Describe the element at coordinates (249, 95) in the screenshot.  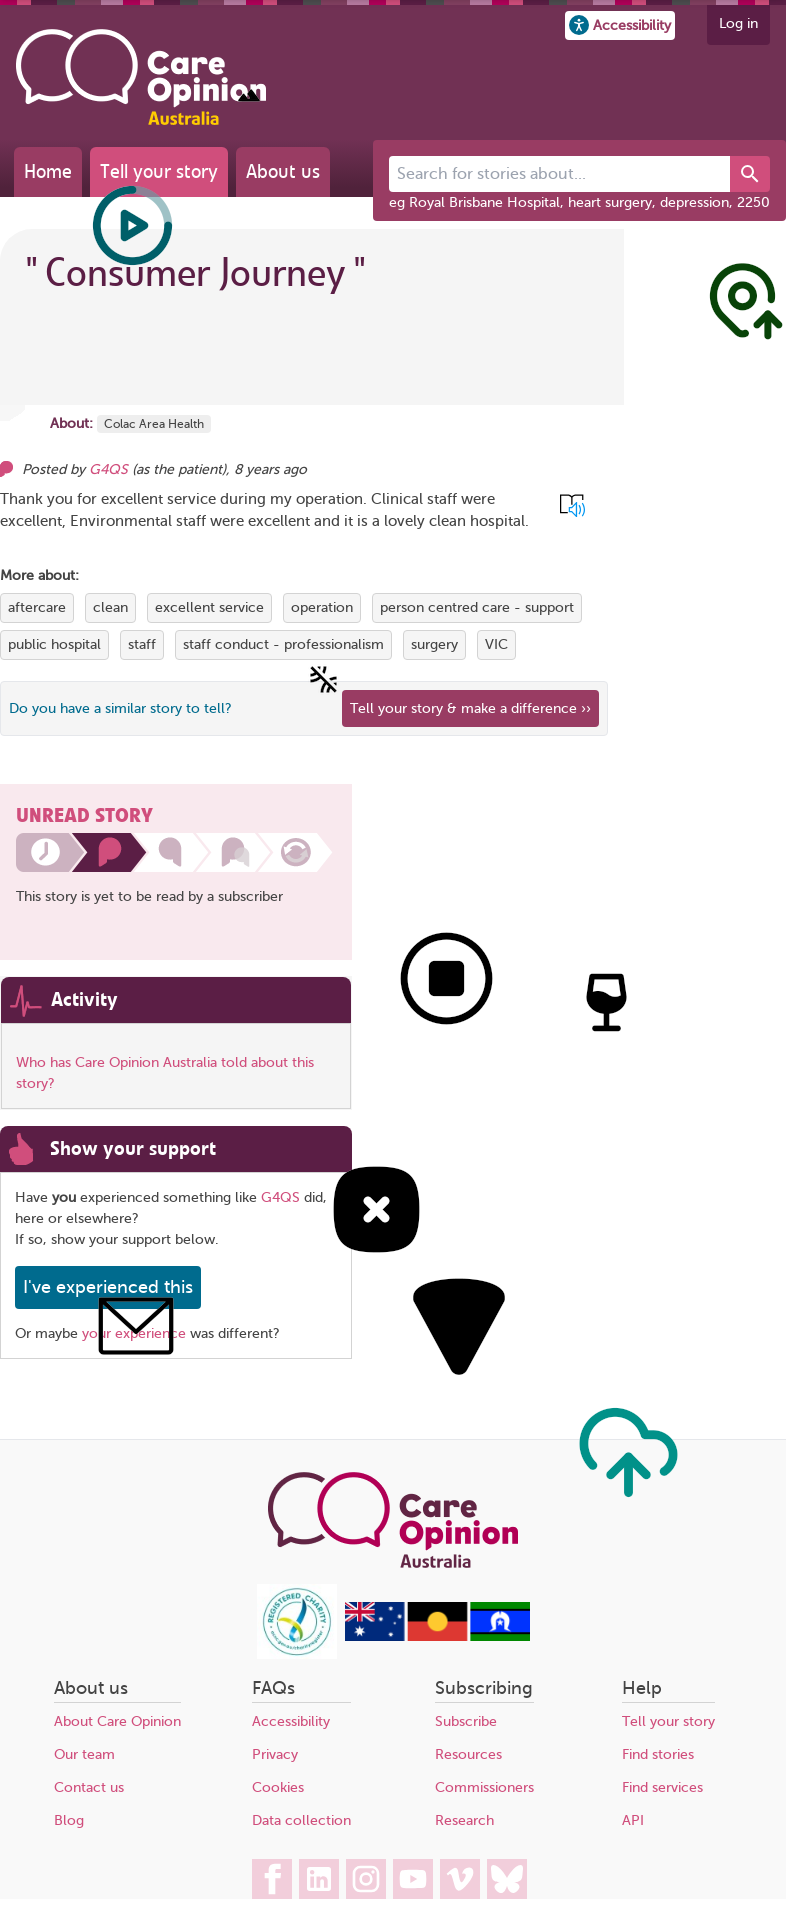
I see `apply a landscape or nature photo filter` at that location.